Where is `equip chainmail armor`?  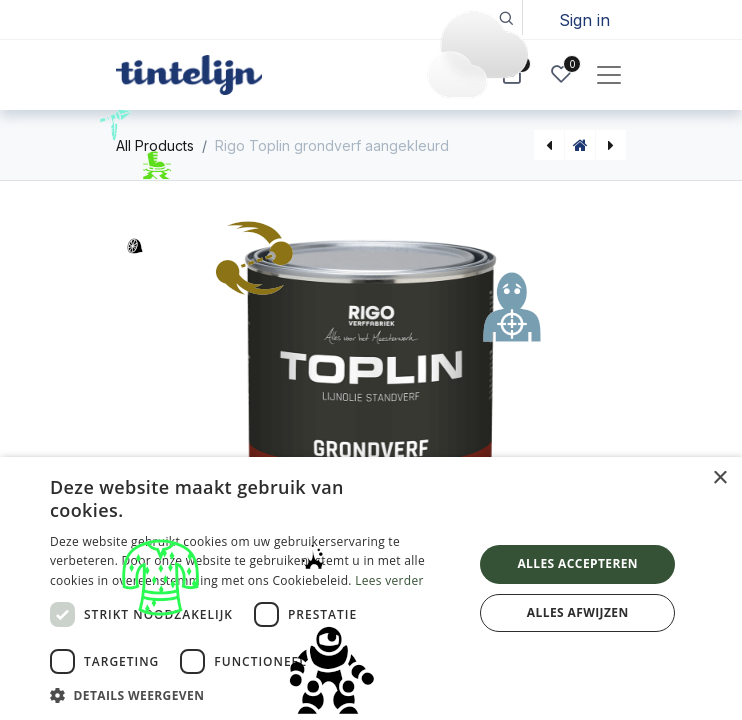
equip chainmail armor is located at coordinates (160, 577).